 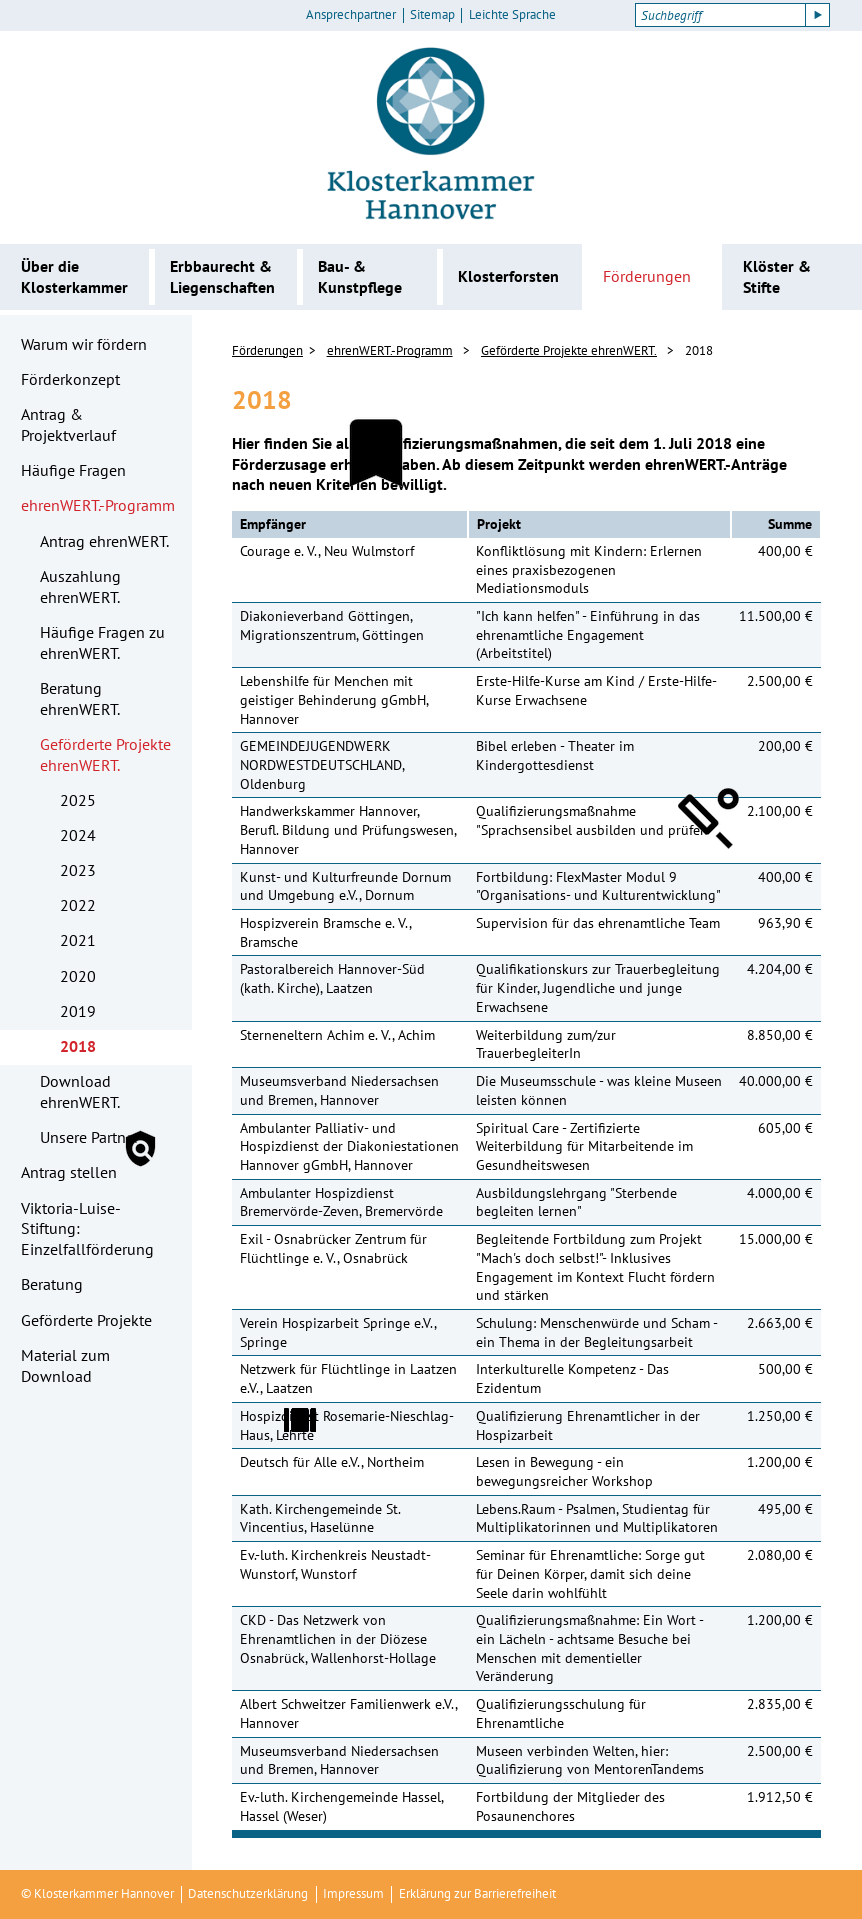 What do you see at coordinates (140, 1148) in the screenshot?
I see `view privacy policy or terms` at bounding box center [140, 1148].